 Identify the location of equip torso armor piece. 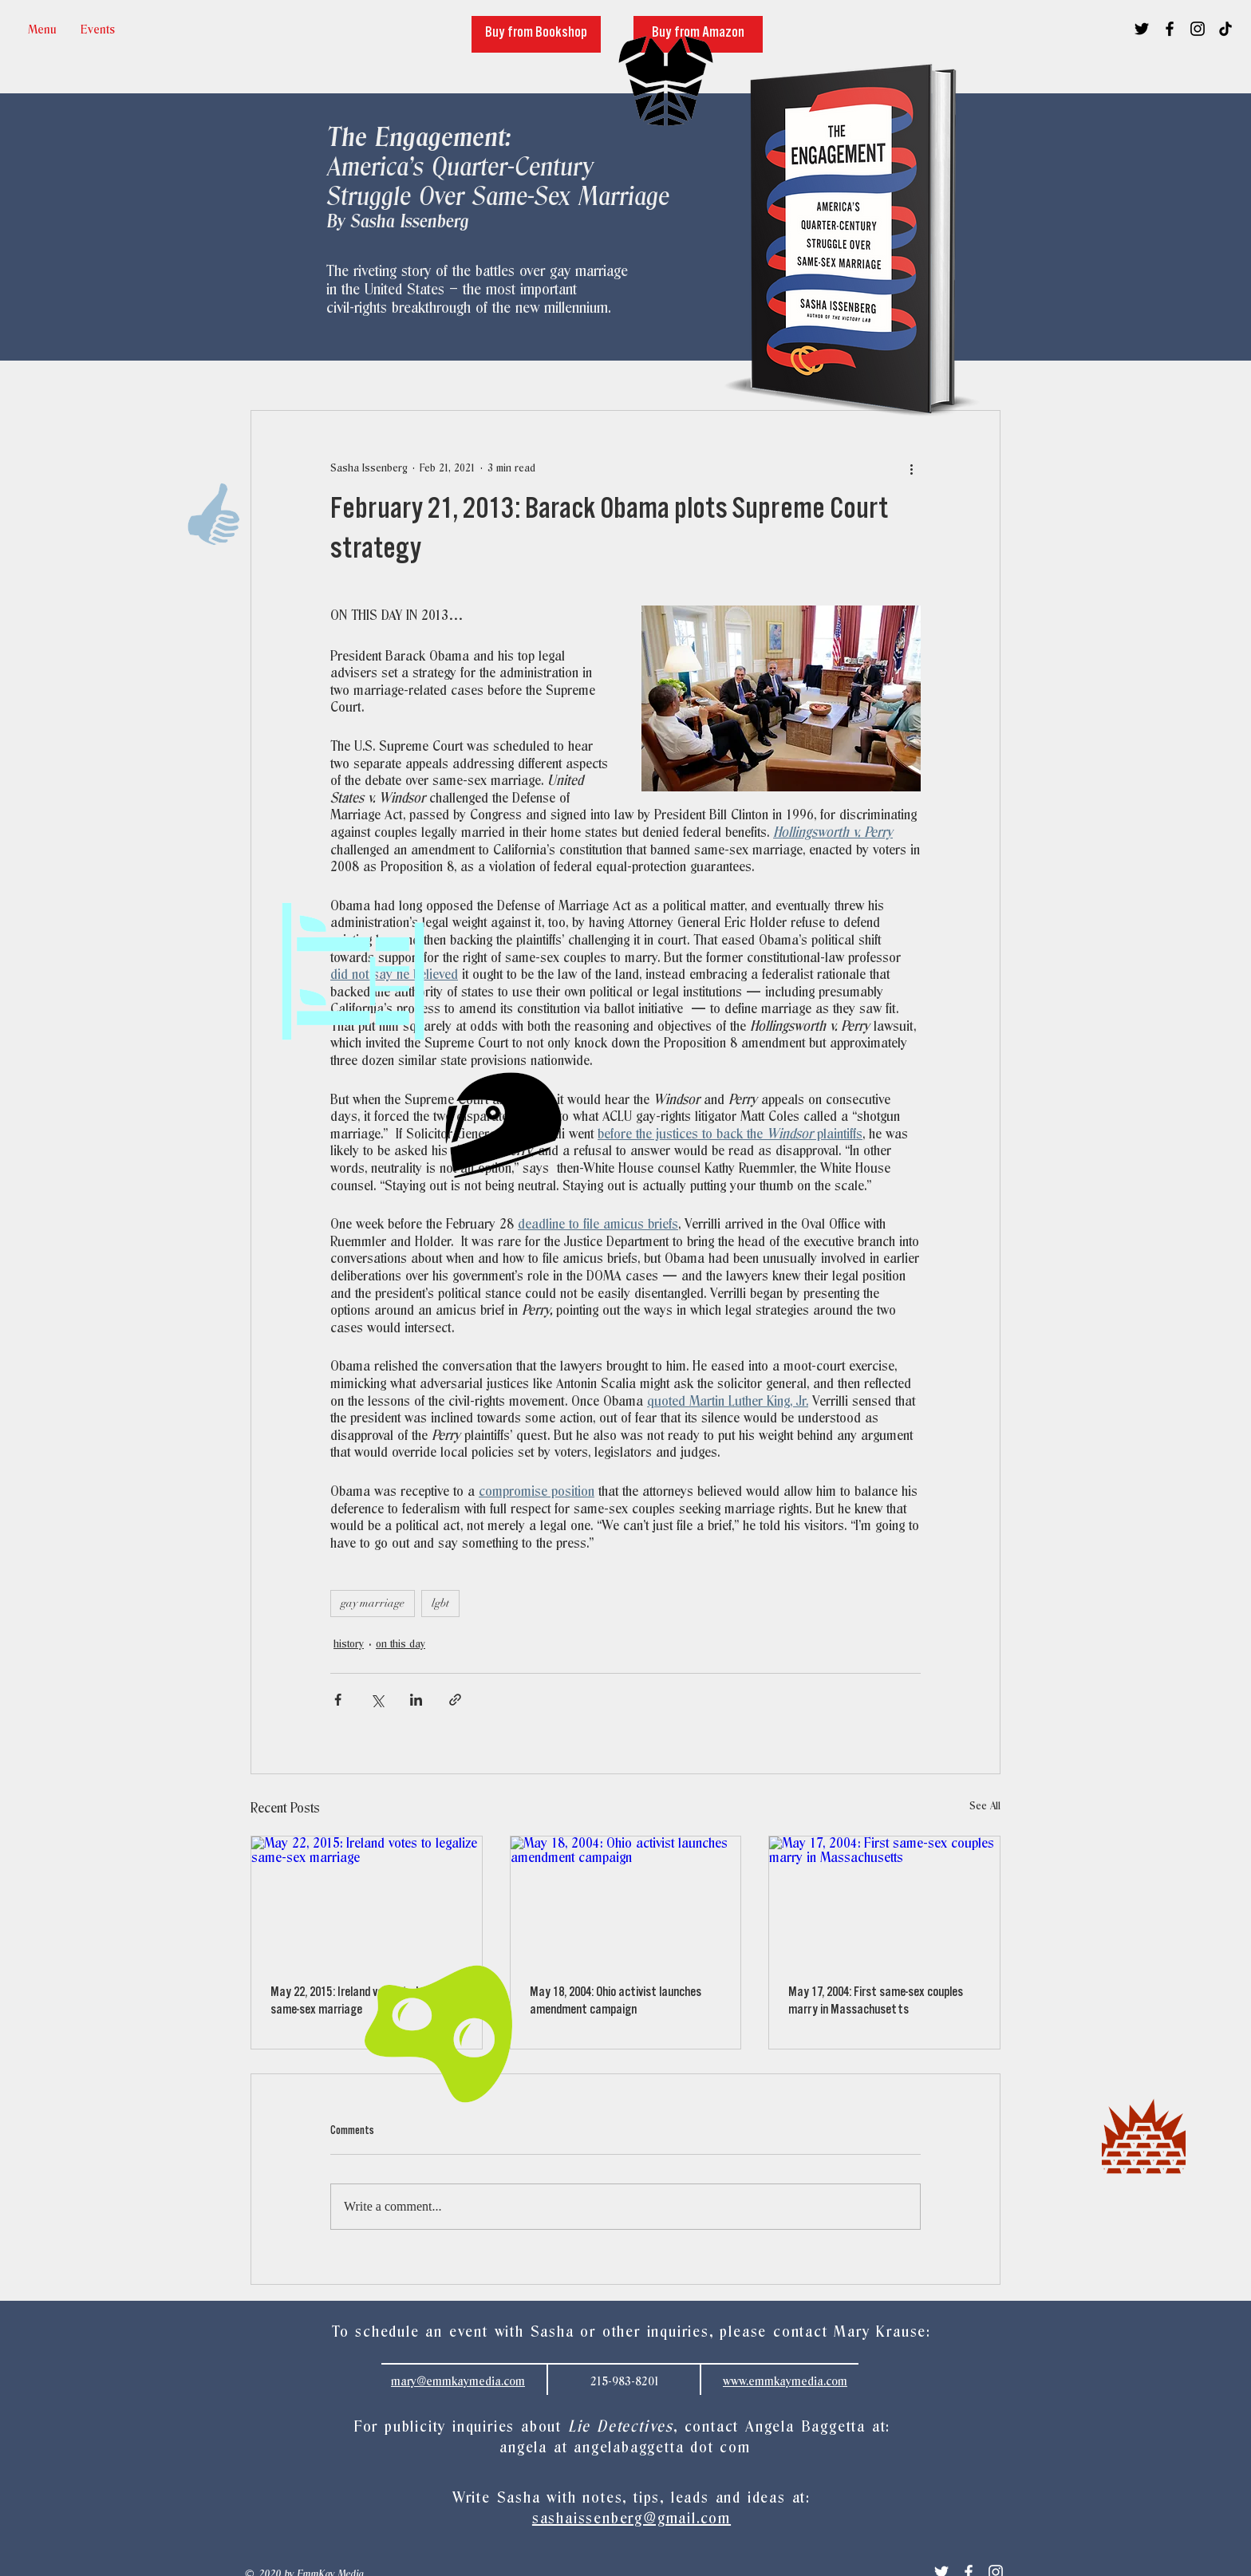
(665, 81).